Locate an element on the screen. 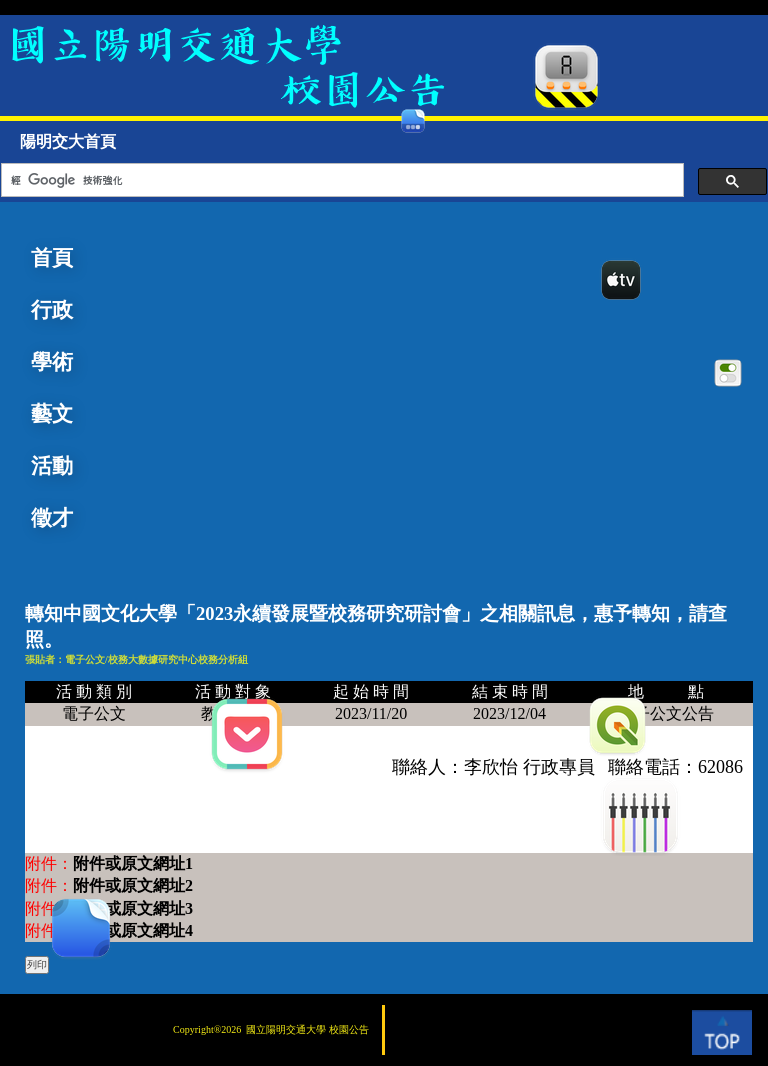  open desktop preferences or settings is located at coordinates (728, 373).